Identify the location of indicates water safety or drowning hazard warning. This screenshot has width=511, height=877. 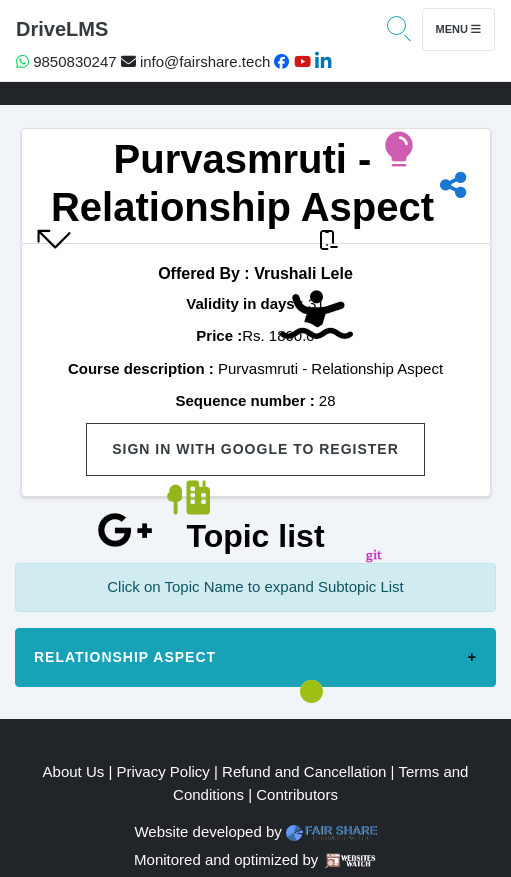
(316, 316).